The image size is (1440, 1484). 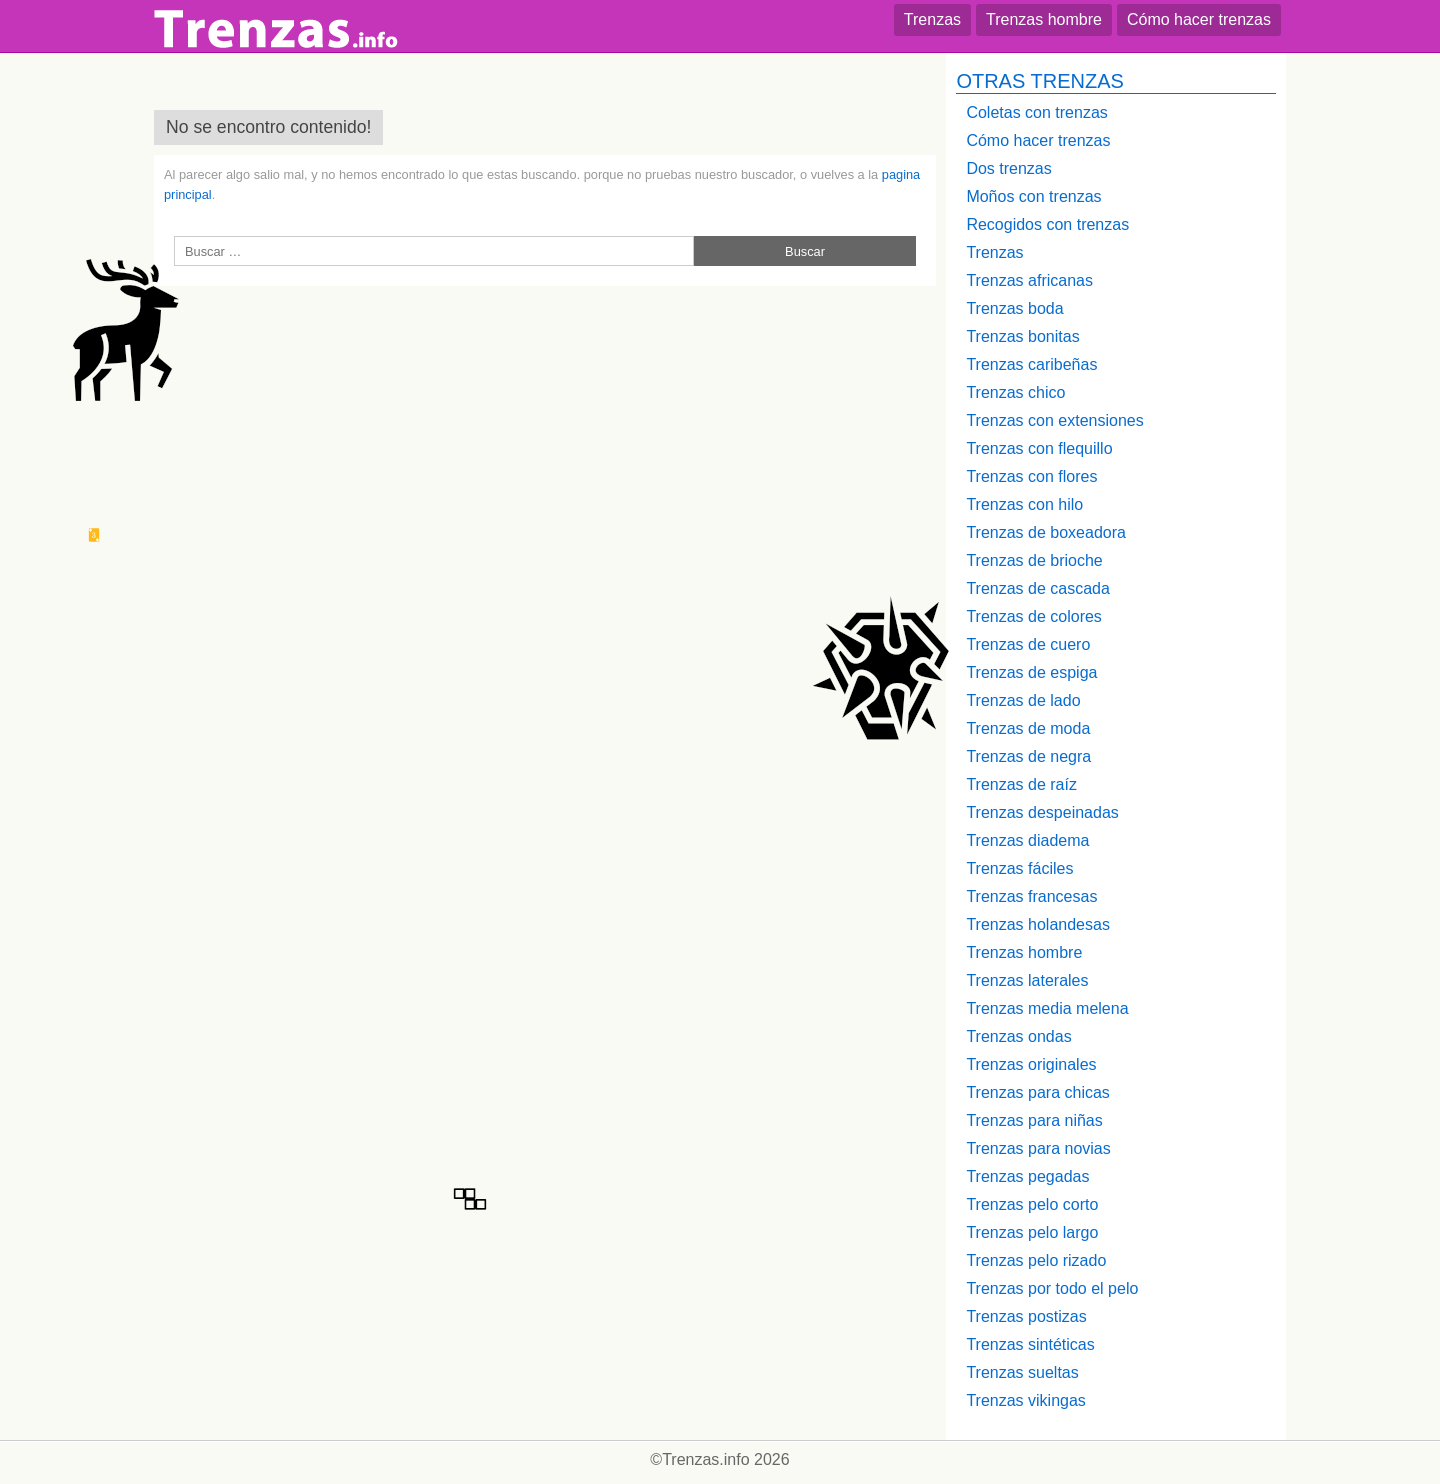 What do you see at coordinates (94, 535) in the screenshot?
I see `three of diamonds playing card` at bounding box center [94, 535].